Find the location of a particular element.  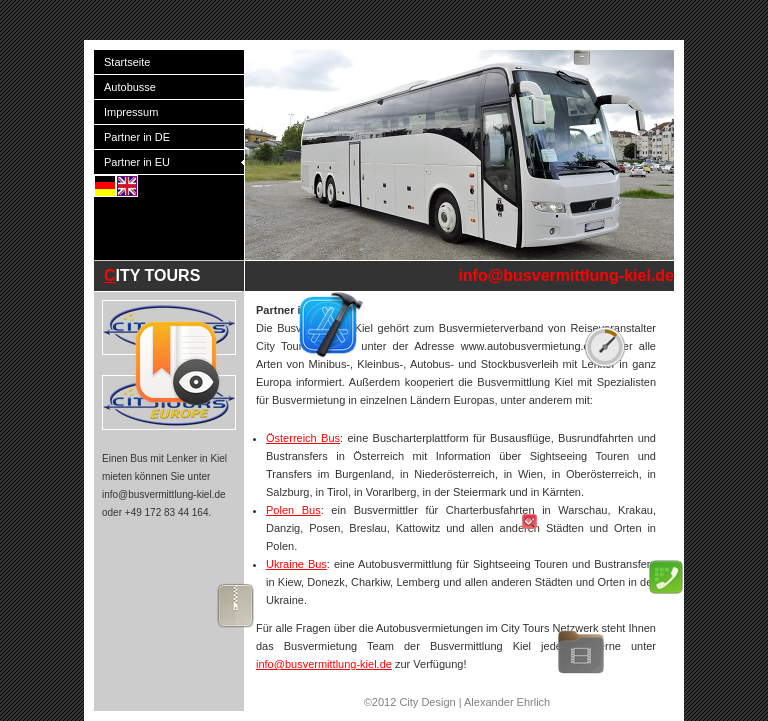

open the phone or calls app is located at coordinates (666, 577).